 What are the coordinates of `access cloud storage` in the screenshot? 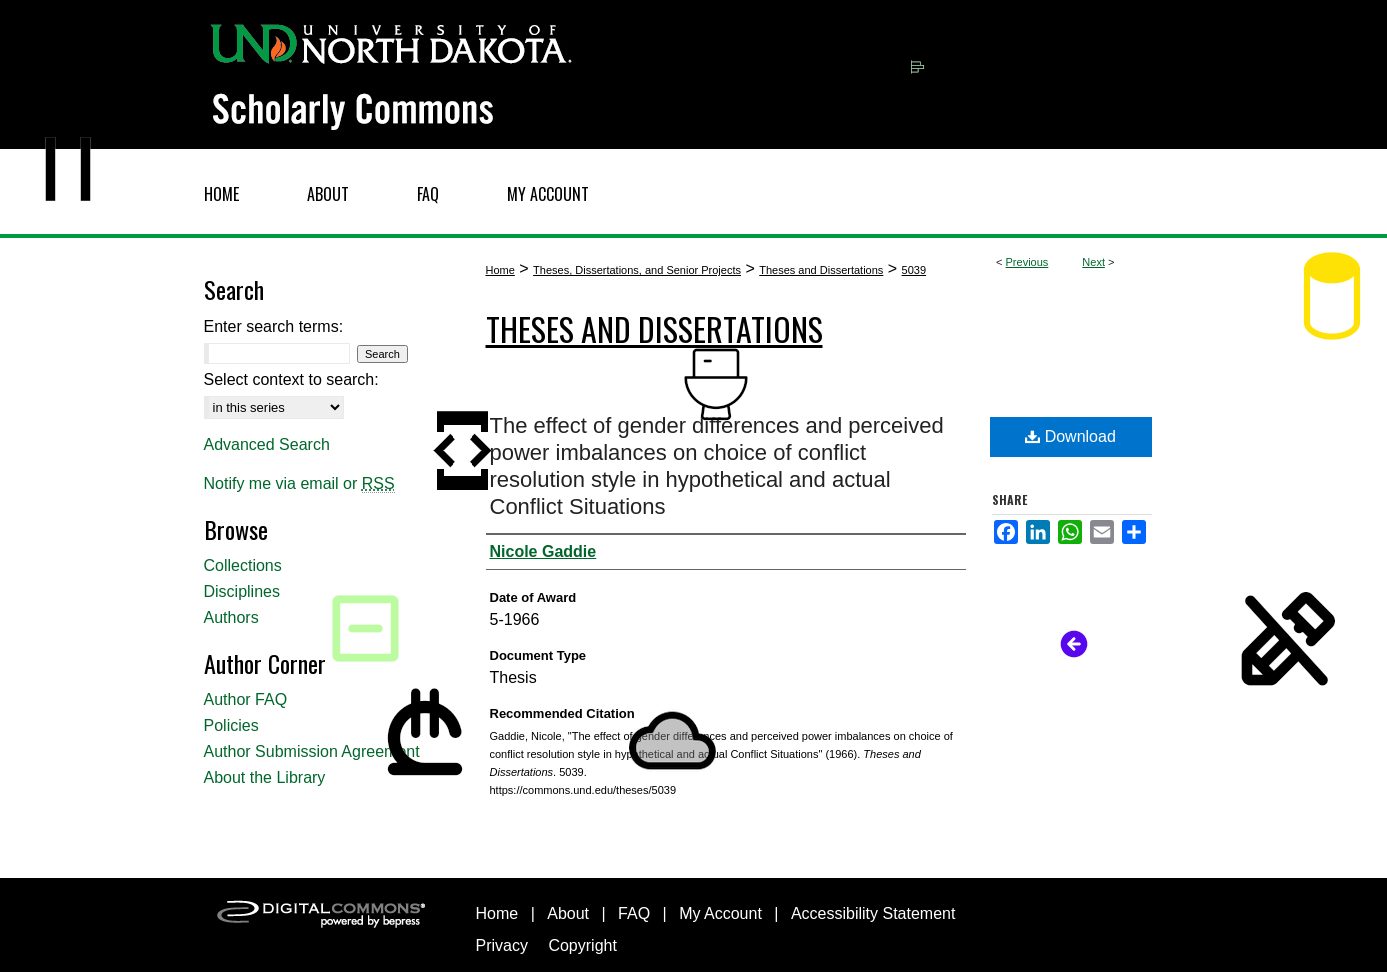 It's located at (672, 740).